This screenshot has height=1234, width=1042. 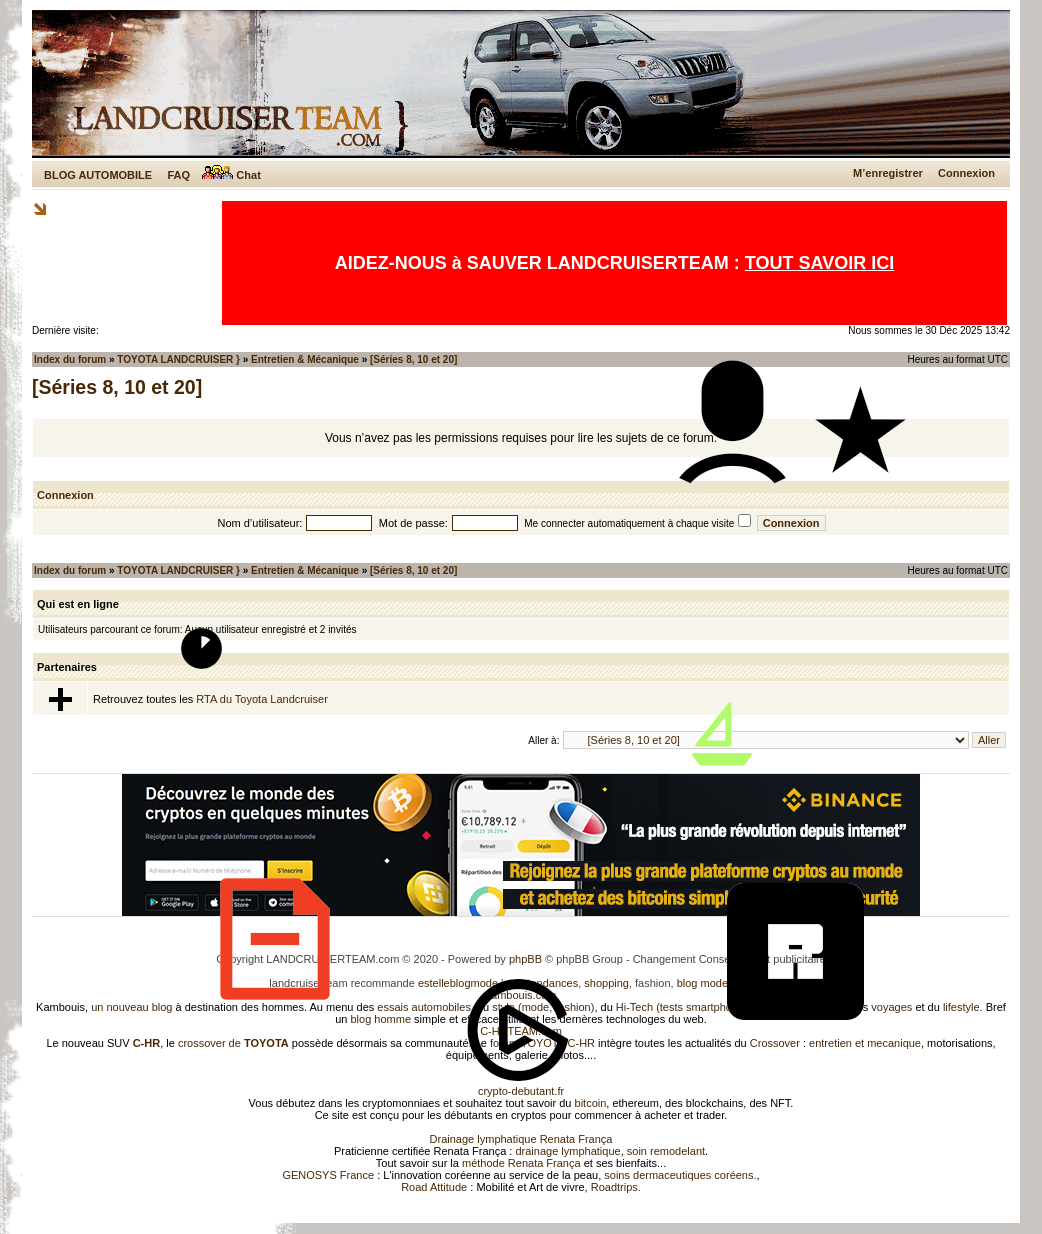 I want to click on indicates progress at early stage or first step, so click(x=201, y=648).